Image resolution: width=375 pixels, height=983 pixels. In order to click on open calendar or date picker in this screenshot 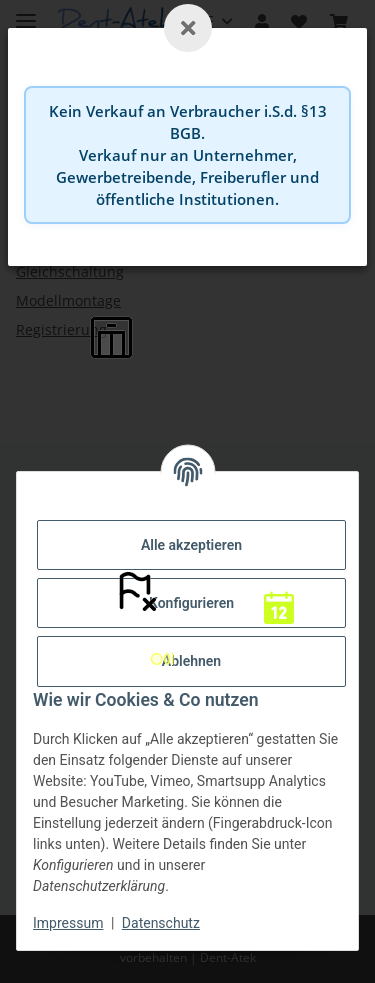, I will do `click(279, 609)`.